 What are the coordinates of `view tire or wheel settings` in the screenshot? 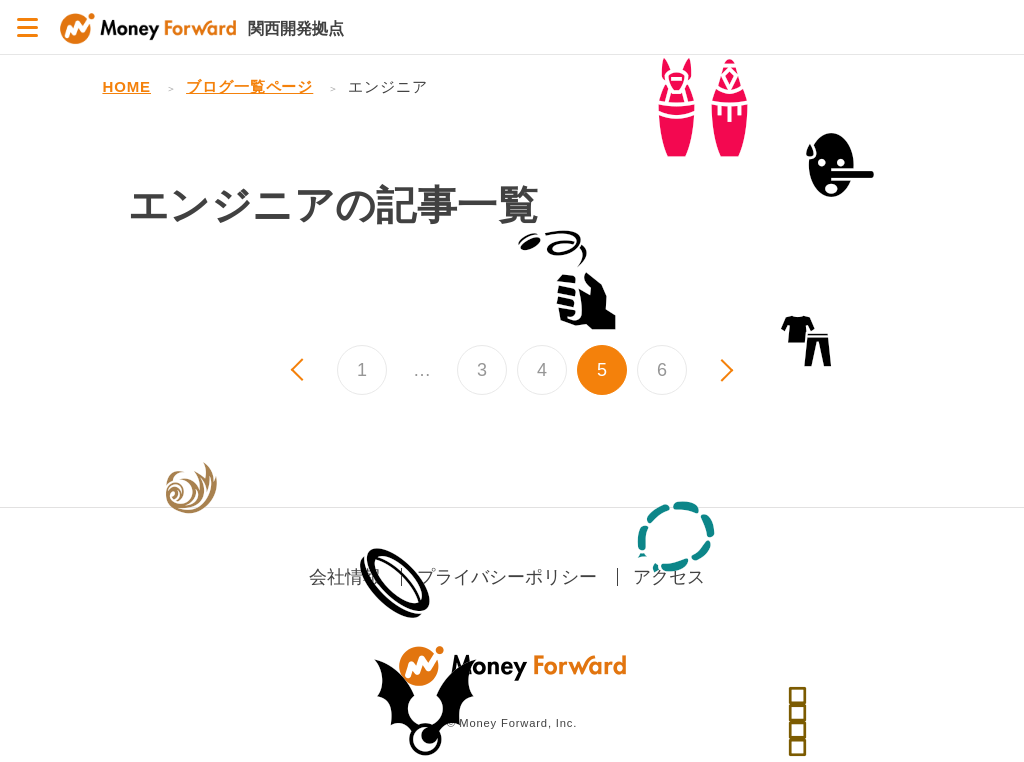 It's located at (395, 583).